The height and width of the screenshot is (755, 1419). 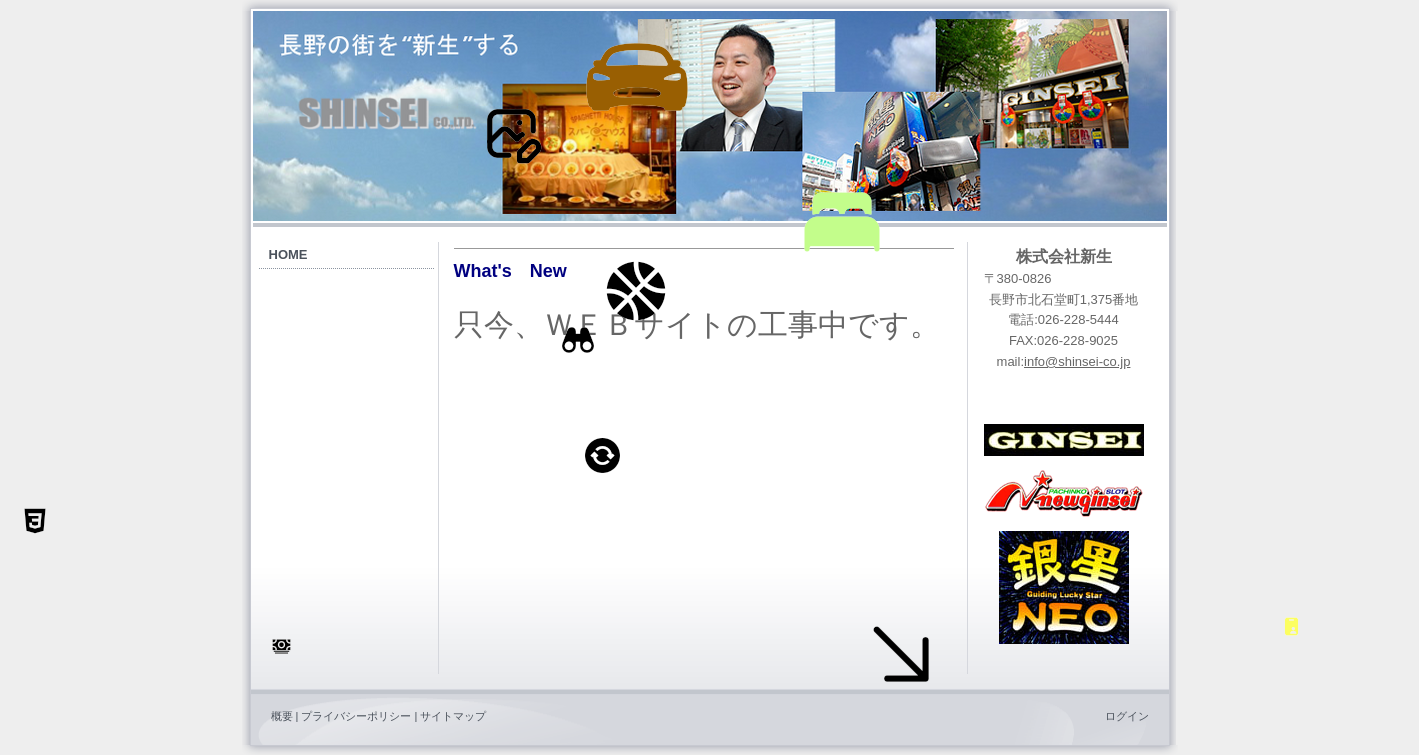 What do you see at coordinates (511, 133) in the screenshot?
I see `edit or modify a photo` at bounding box center [511, 133].